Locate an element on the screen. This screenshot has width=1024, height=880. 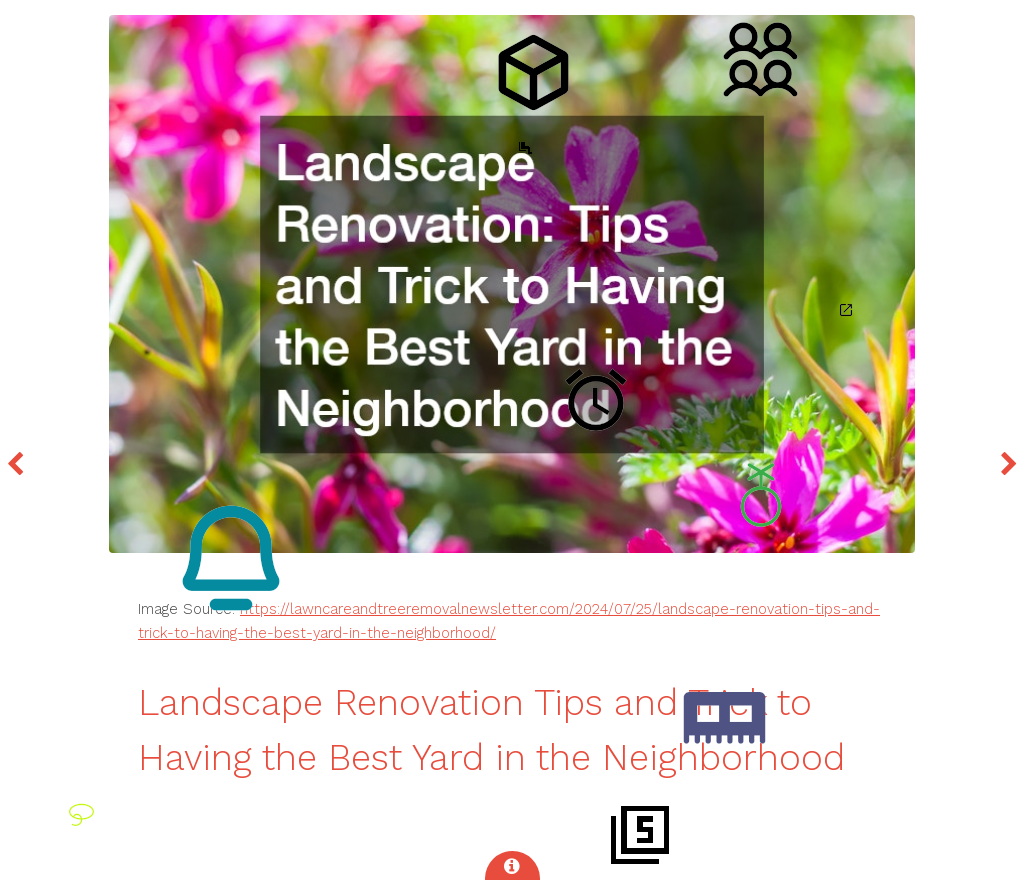
view device memory or RAM usage is located at coordinates (724, 716).